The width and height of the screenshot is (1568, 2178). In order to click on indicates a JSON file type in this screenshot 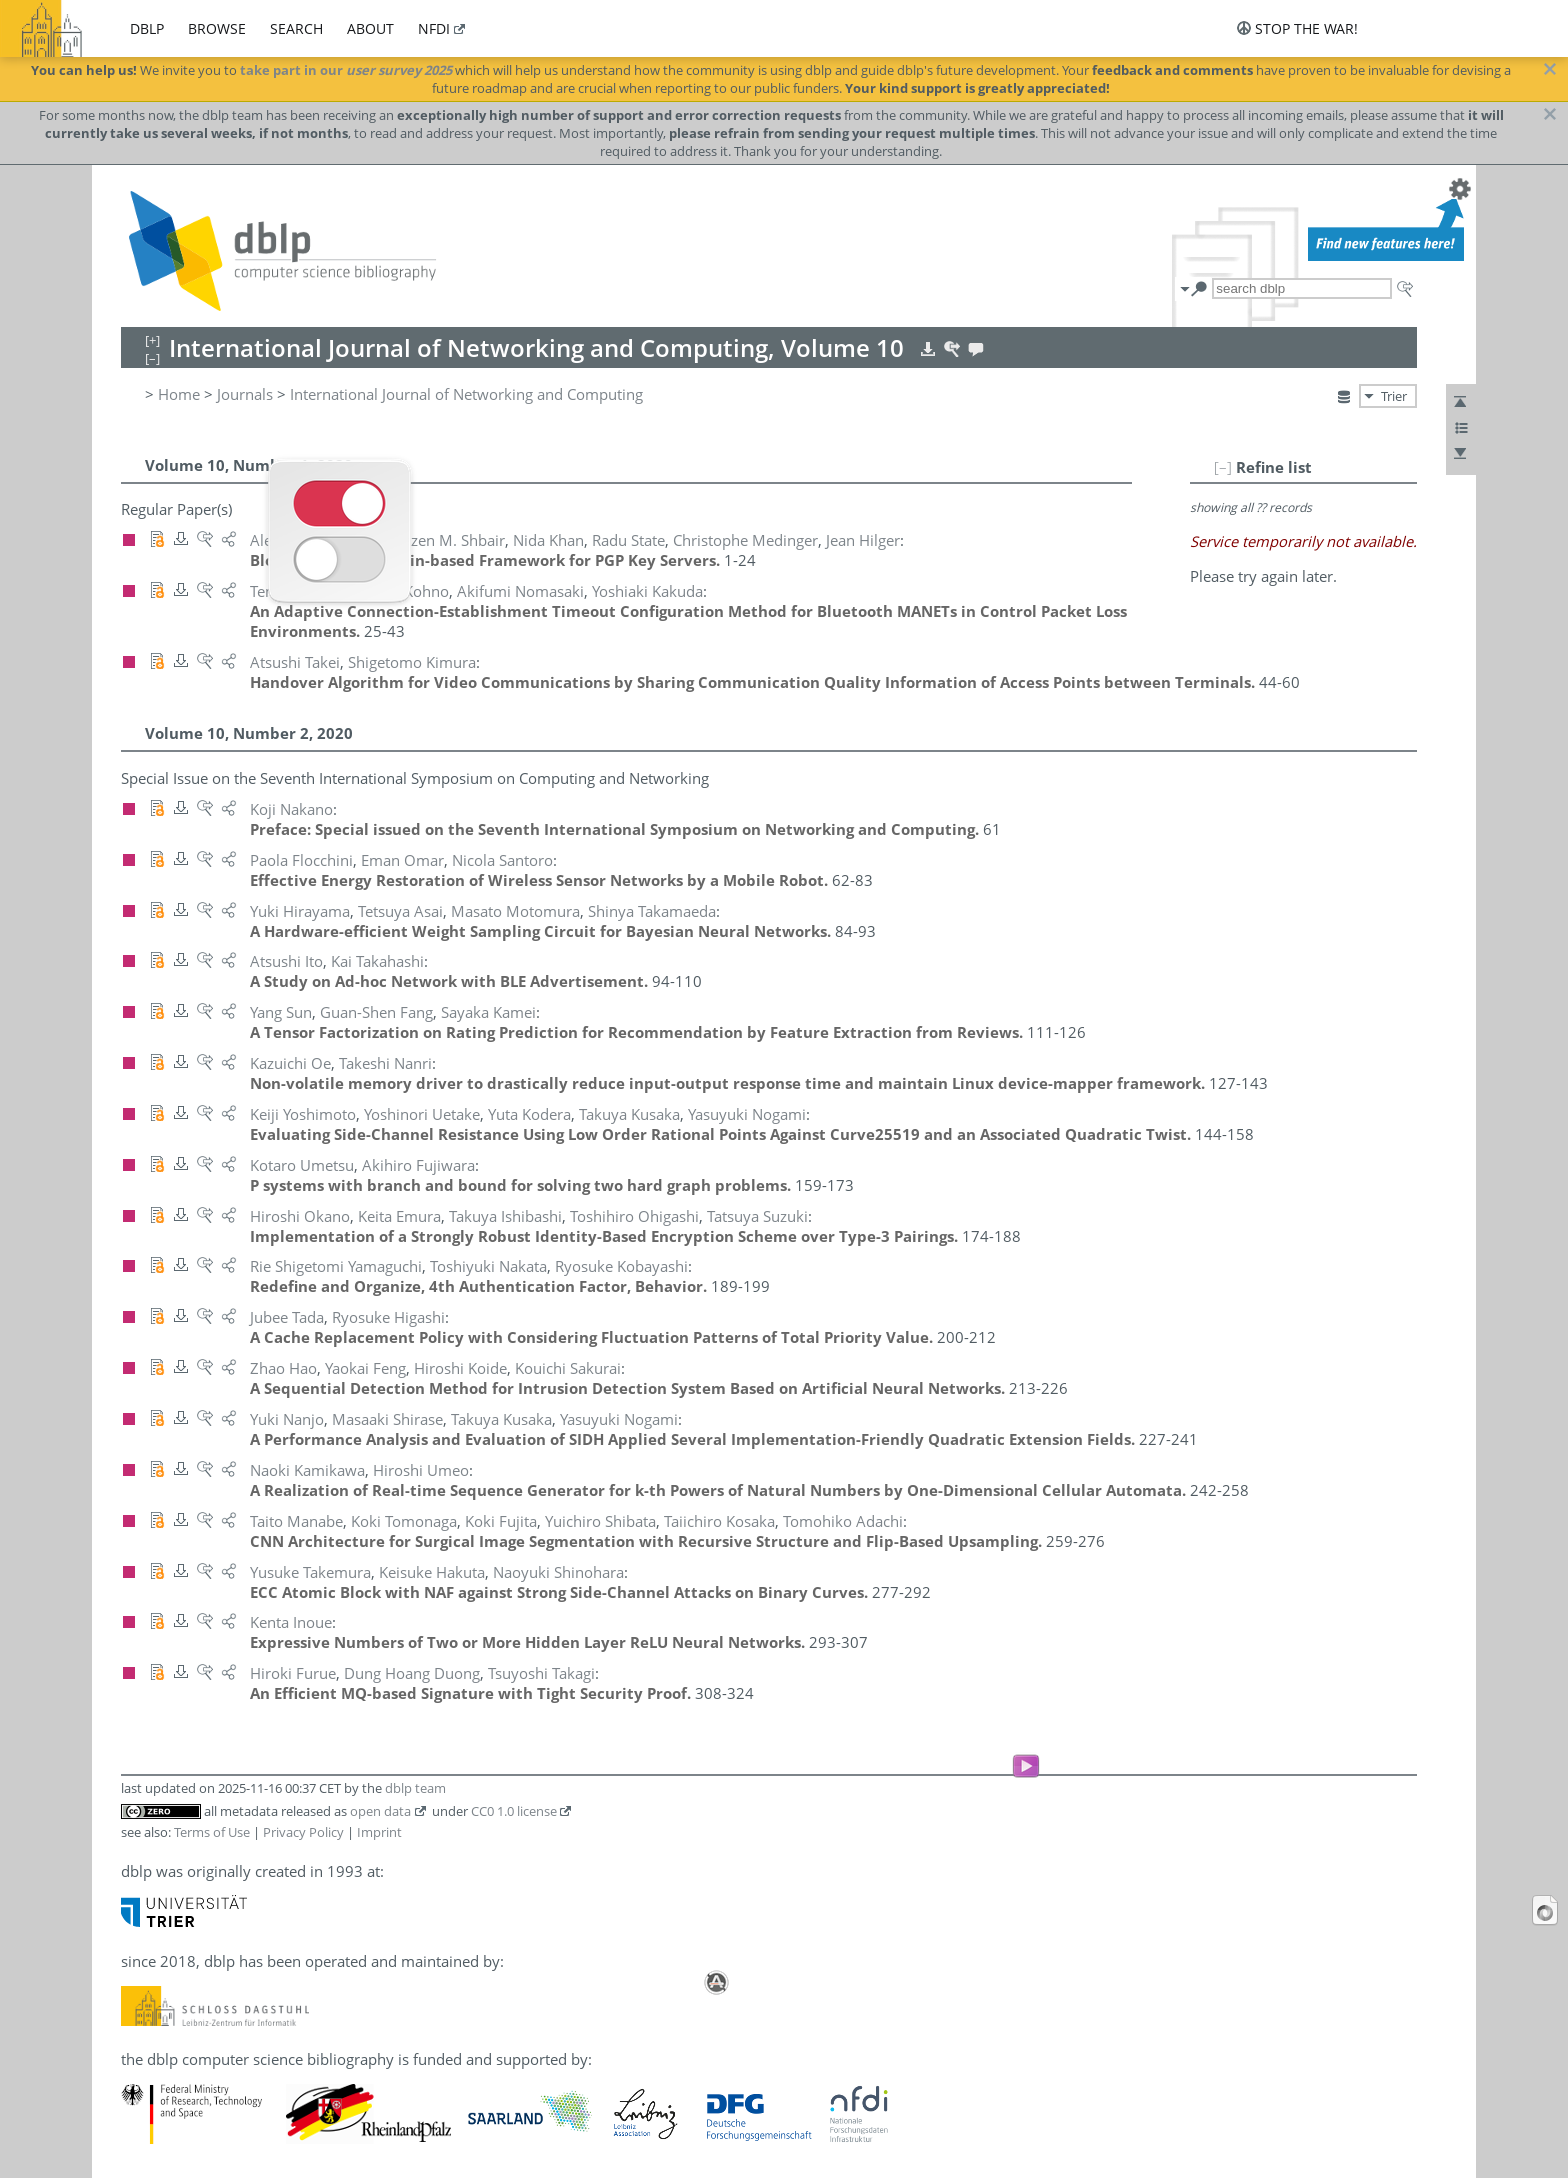, I will do `click(1545, 1910)`.